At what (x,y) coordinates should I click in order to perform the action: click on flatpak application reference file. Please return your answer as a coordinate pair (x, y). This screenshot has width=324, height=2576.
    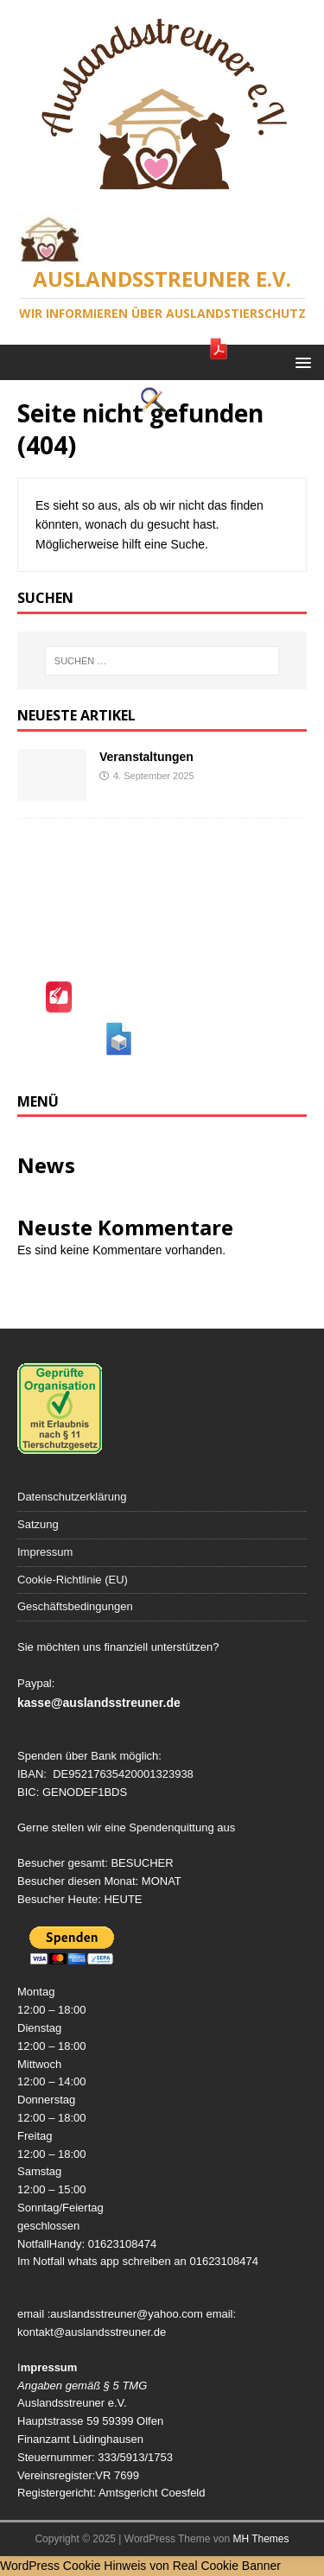
    Looking at the image, I should click on (118, 1038).